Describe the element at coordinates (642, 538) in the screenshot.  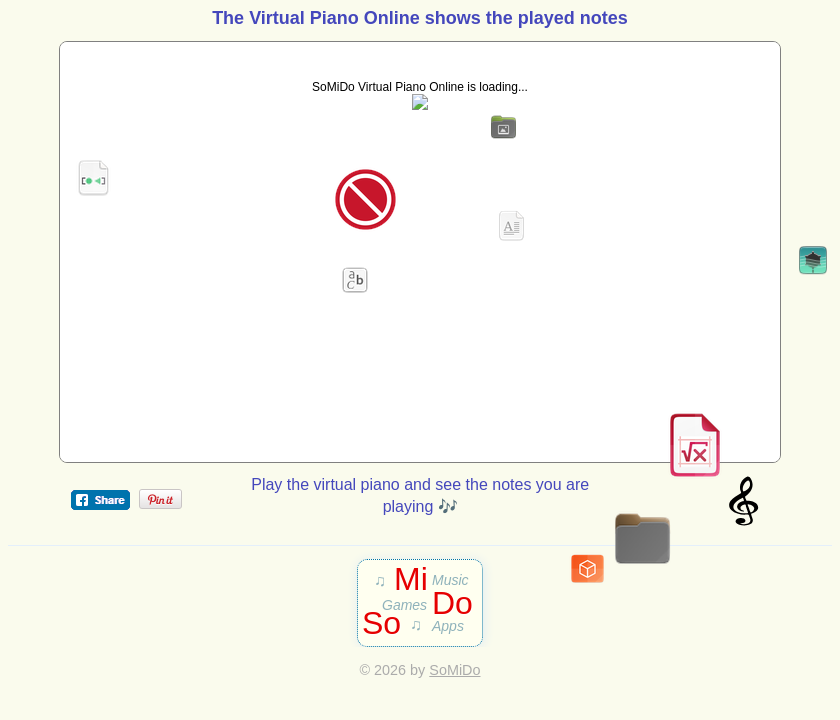
I see `open folder to view files` at that location.